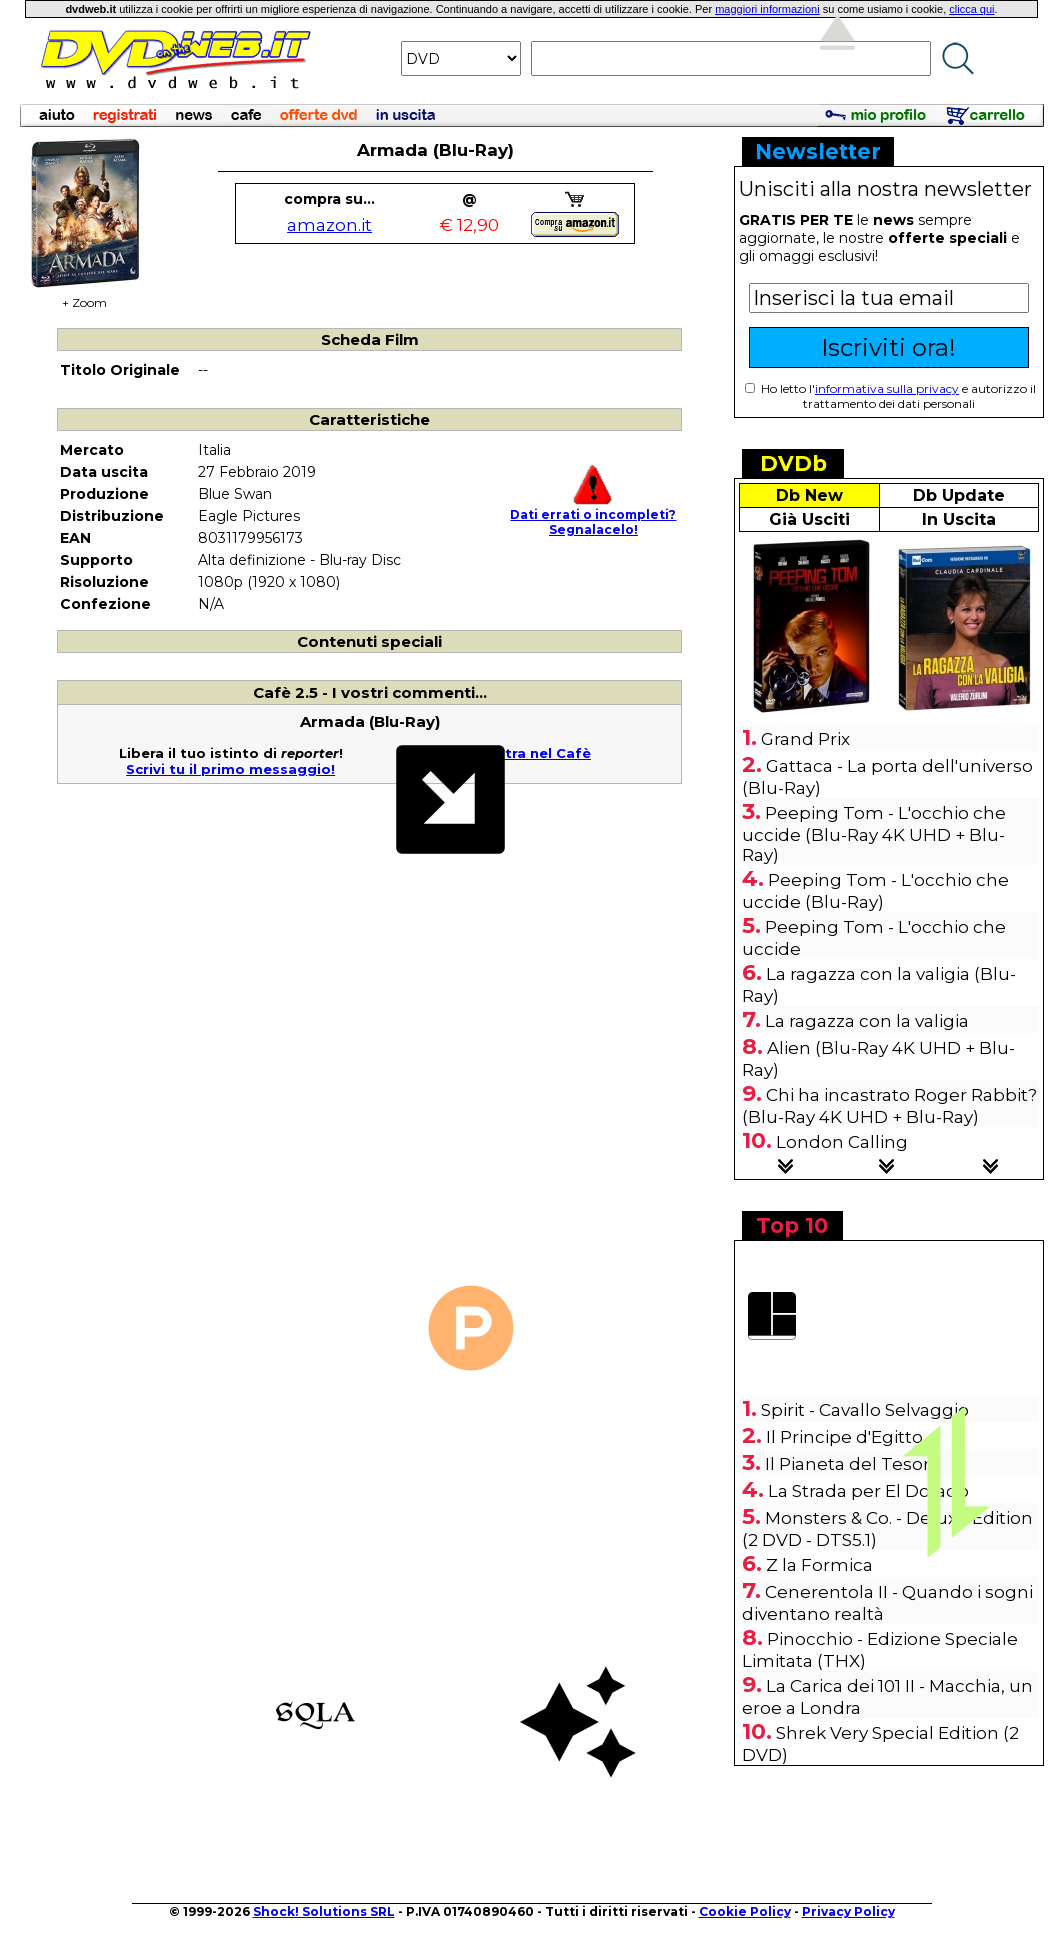 This screenshot has width=1063, height=1935. Describe the element at coordinates (315, 1715) in the screenshot. I see `sqlalchemy database toolkit logo` at that location.